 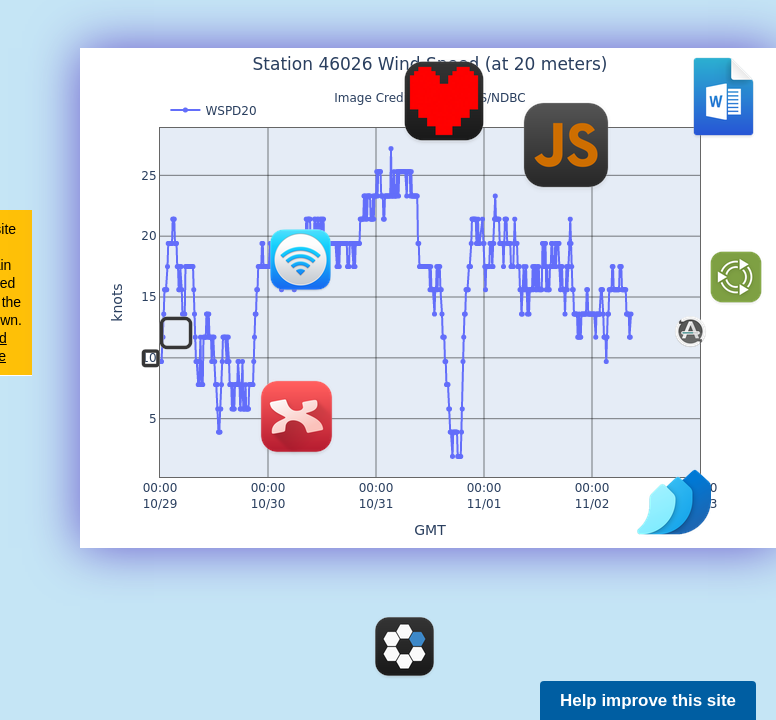 I want to click on open javascript testing application, so click(x=566, y=145).